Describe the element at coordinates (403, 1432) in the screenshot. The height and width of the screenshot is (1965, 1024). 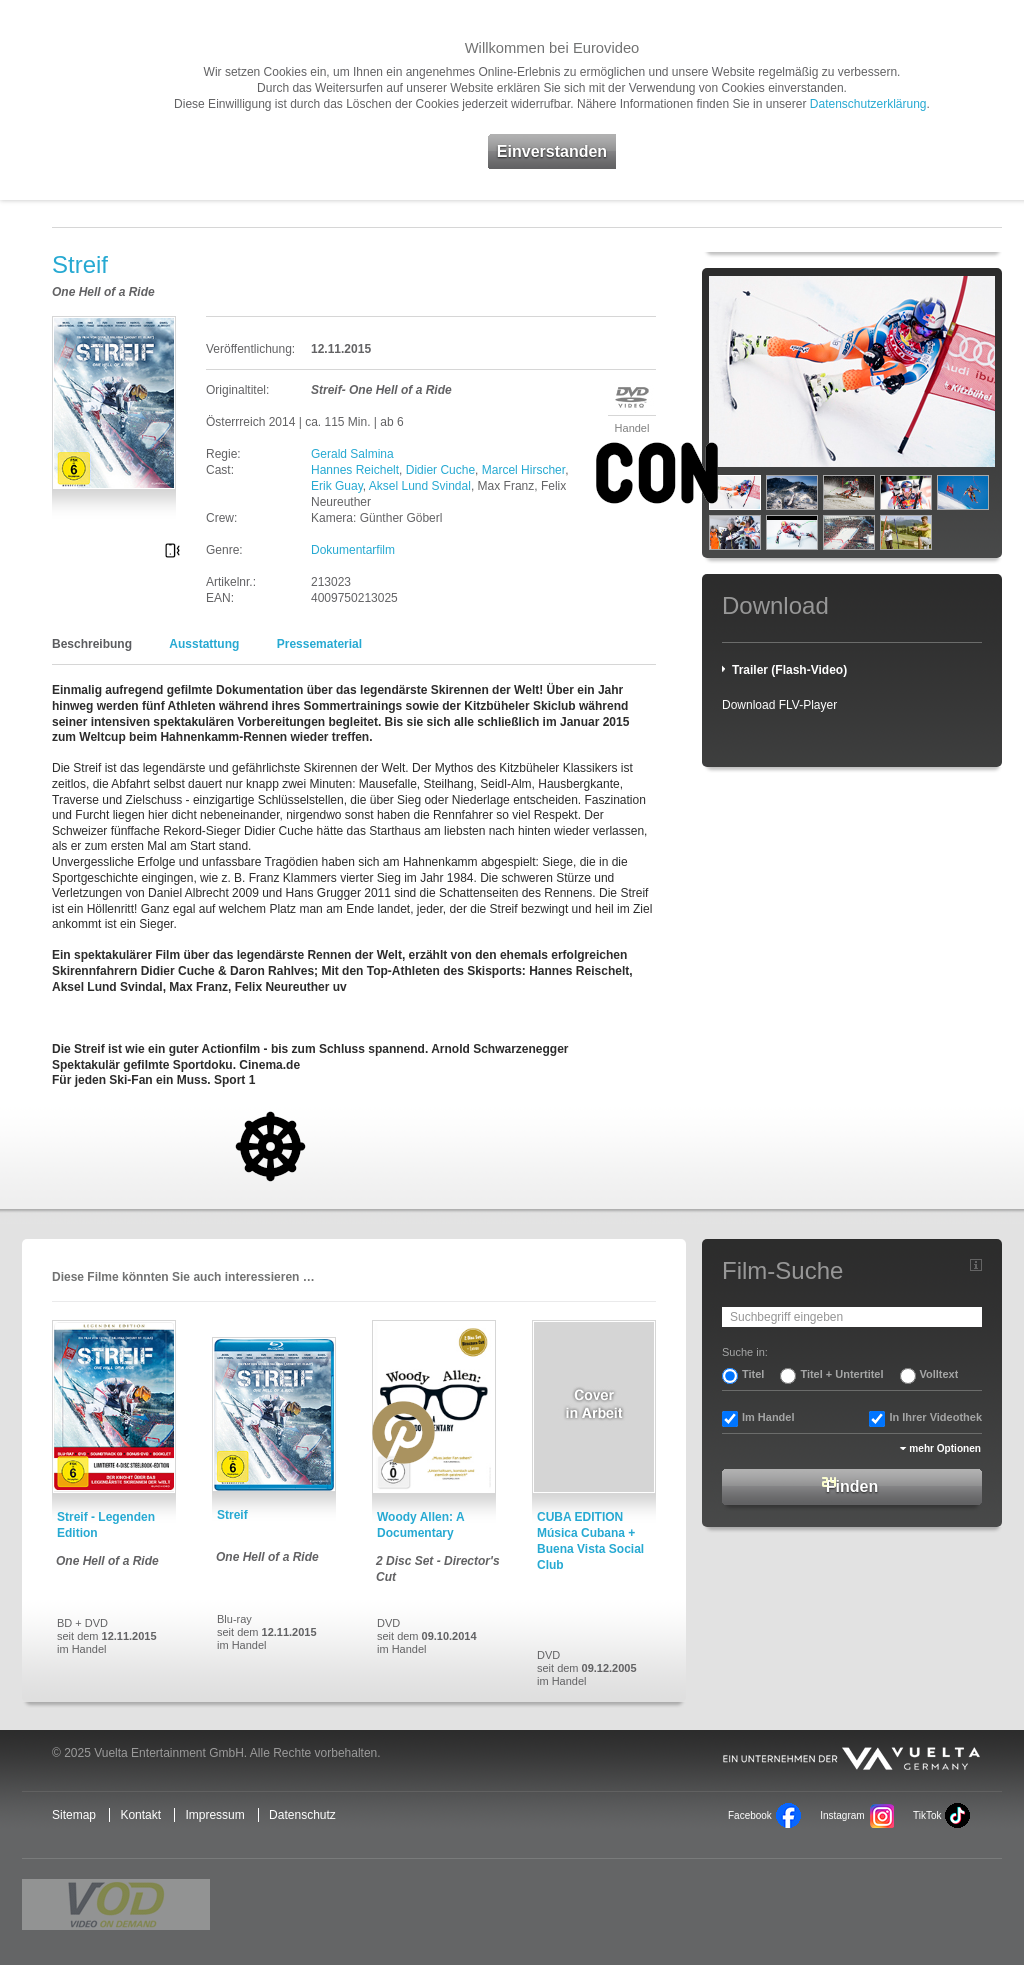
I see `open Pinterest app` at that location.